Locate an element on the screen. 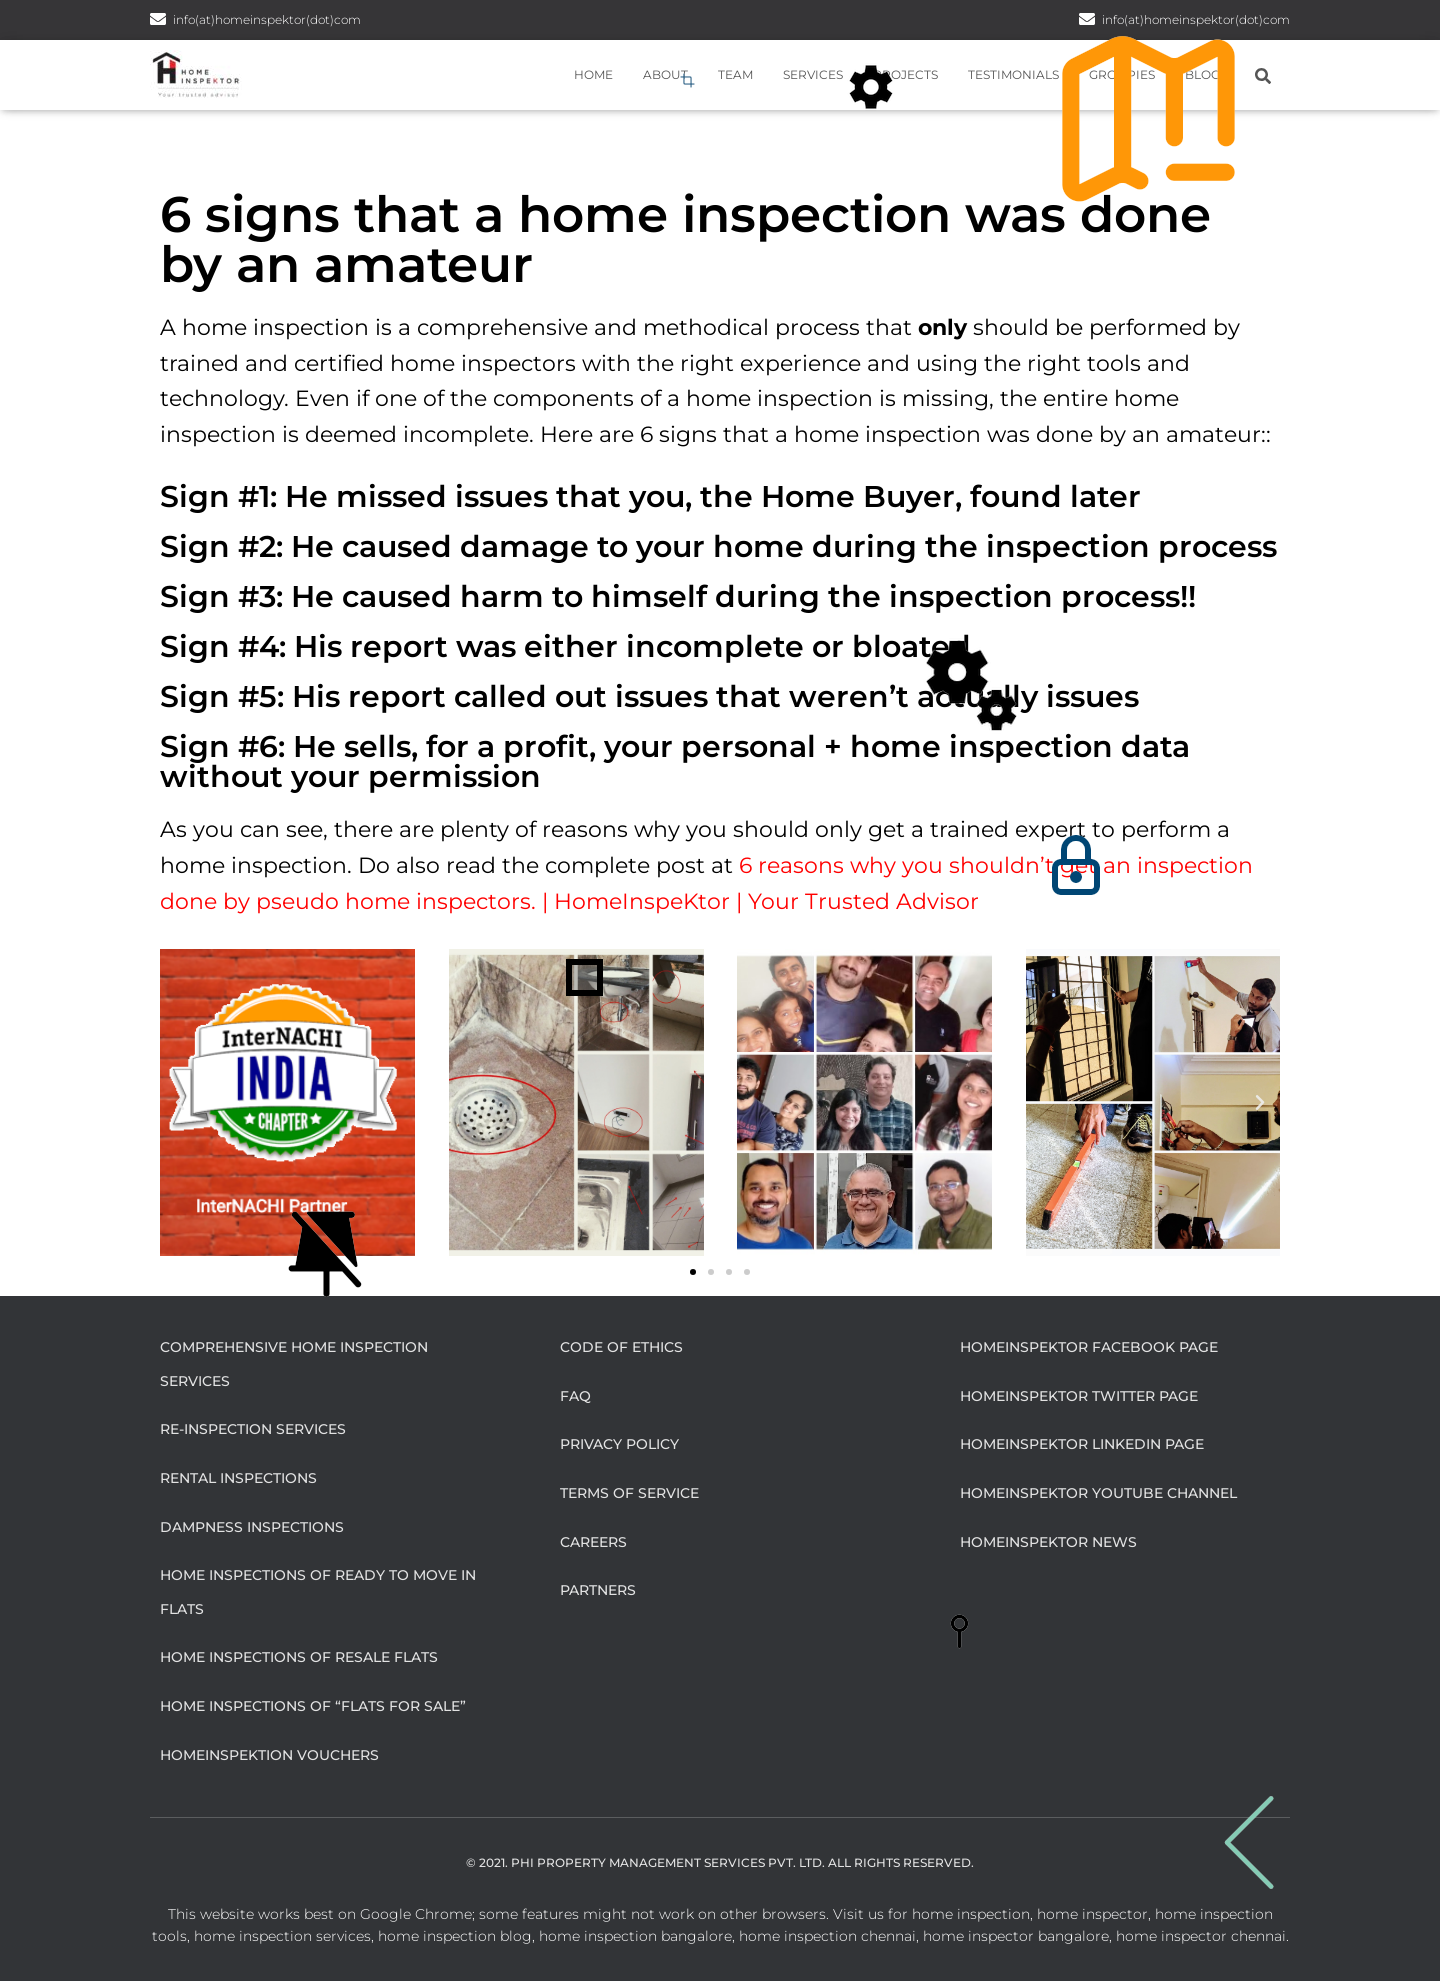 The height and width of the screenshot is (1981, 1440). mark a location on the map is located at coordinates (959, 1631).